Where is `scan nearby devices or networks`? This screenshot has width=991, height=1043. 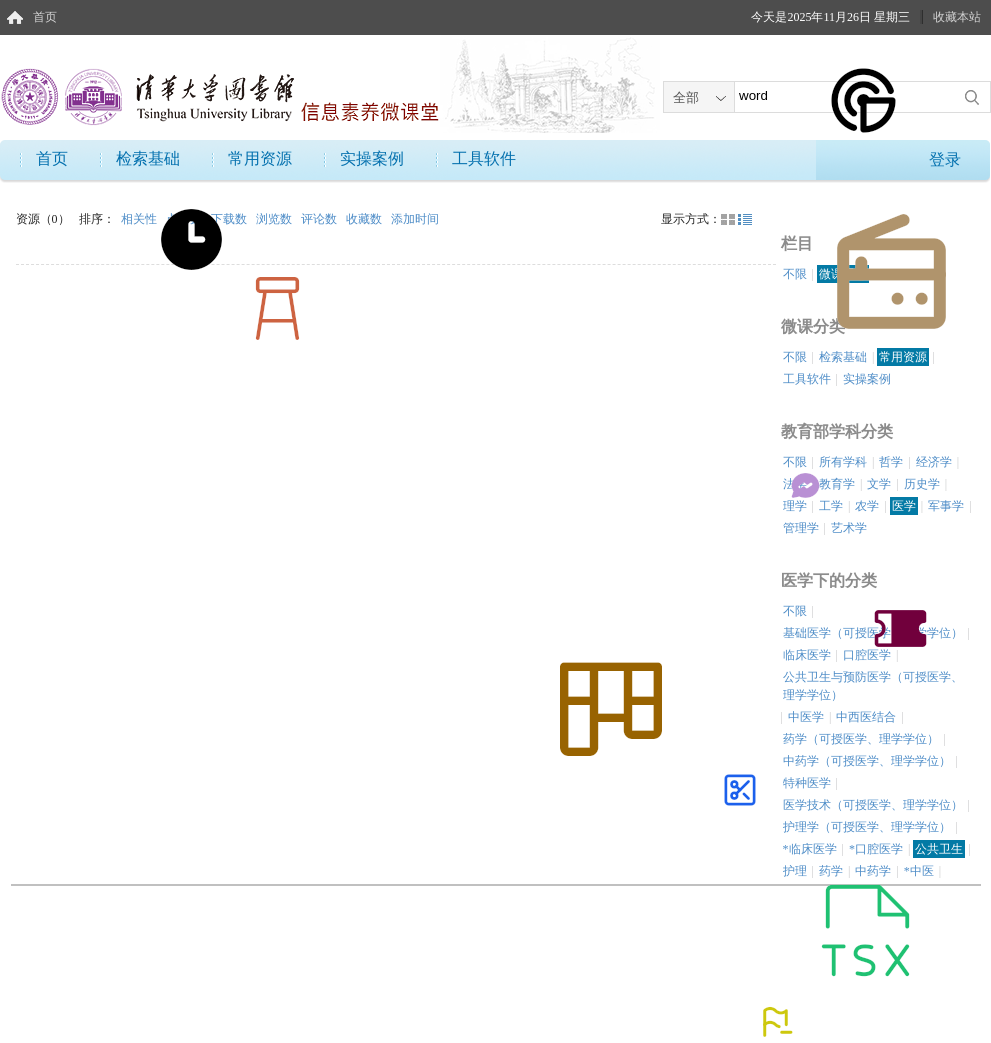
scan nearby devices or networks is located at coordinates (863, 100).